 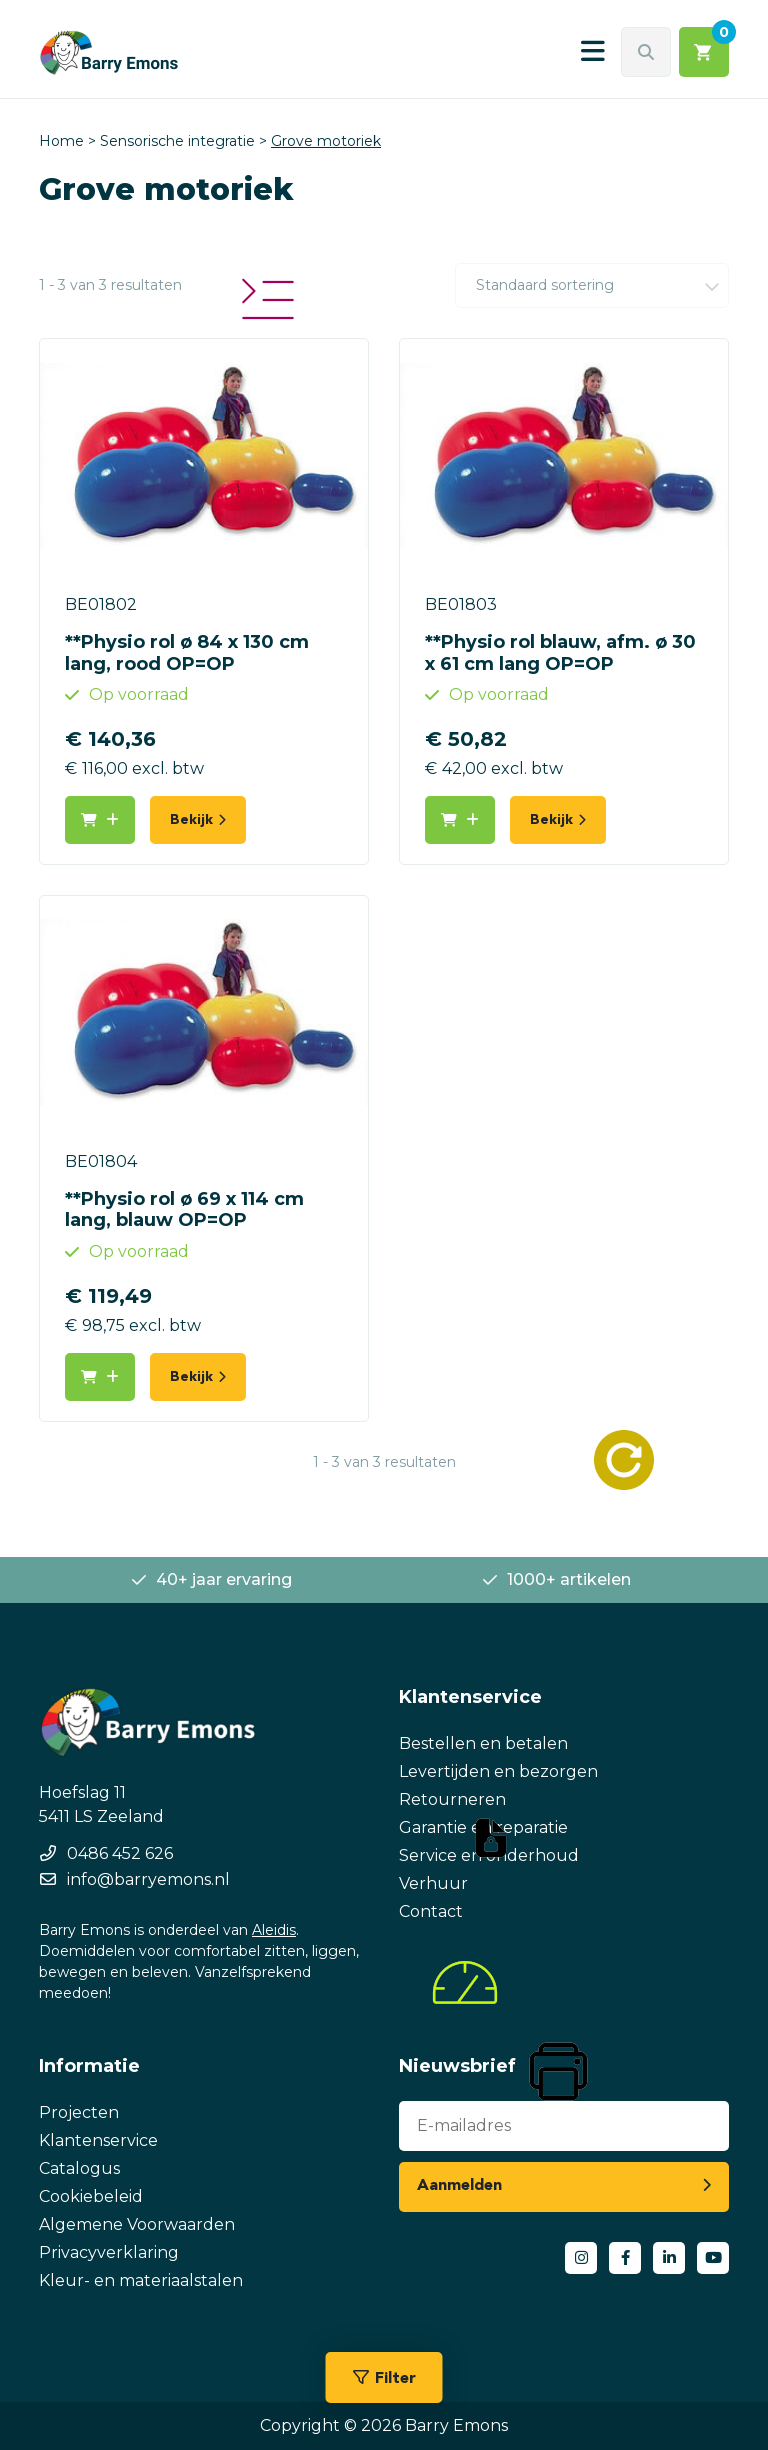 What do you see at coordinates (465, 1986) in the screenshot?
I see `view performance or speed metrics` at bounding box center [465, 1986].